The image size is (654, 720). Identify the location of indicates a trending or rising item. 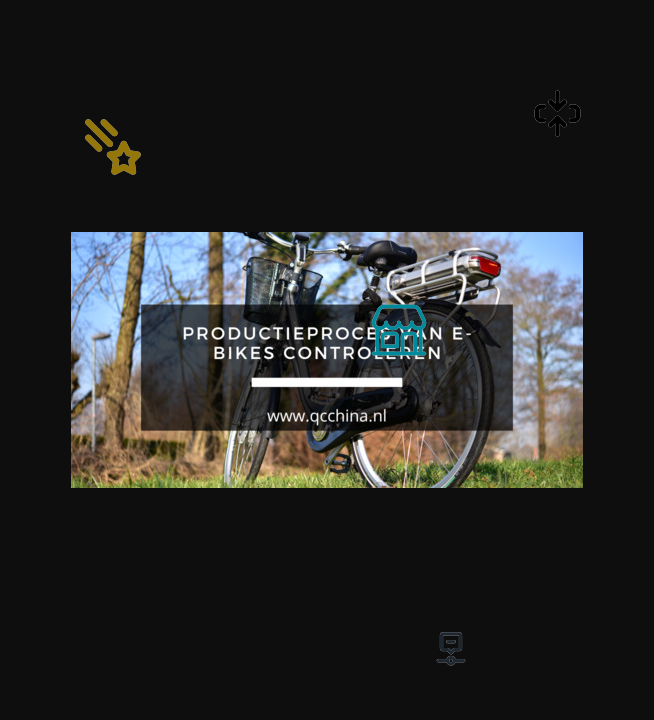
(113, 147).